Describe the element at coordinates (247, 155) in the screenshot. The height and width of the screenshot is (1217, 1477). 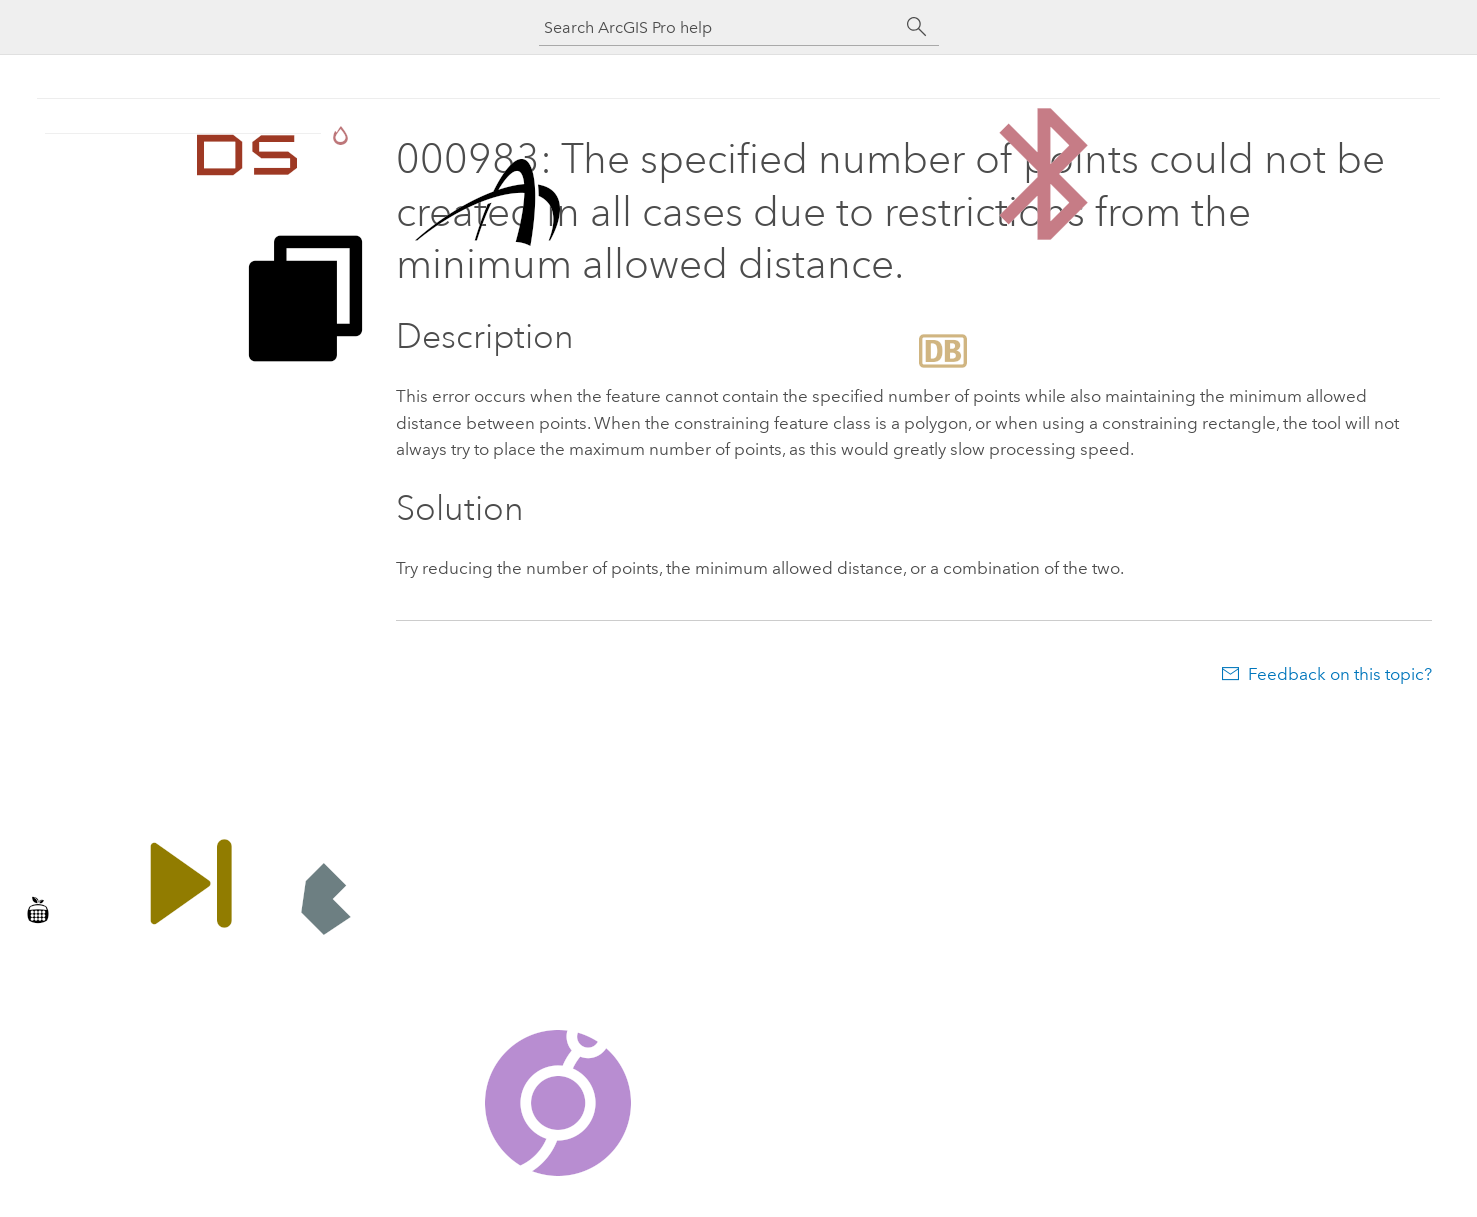
I see `DataStax company logo` at that location.